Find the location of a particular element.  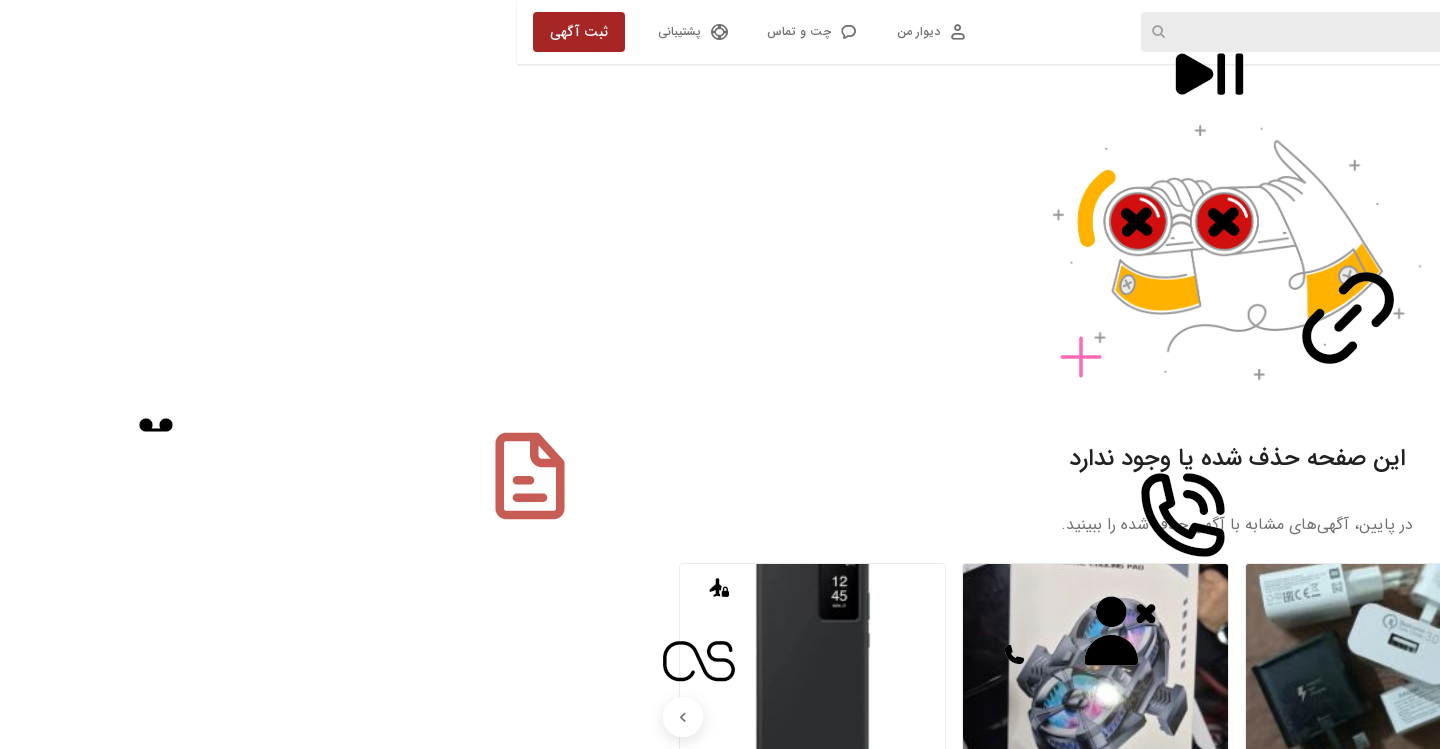

connect to last.fm account is located at coordinates (699, 660).